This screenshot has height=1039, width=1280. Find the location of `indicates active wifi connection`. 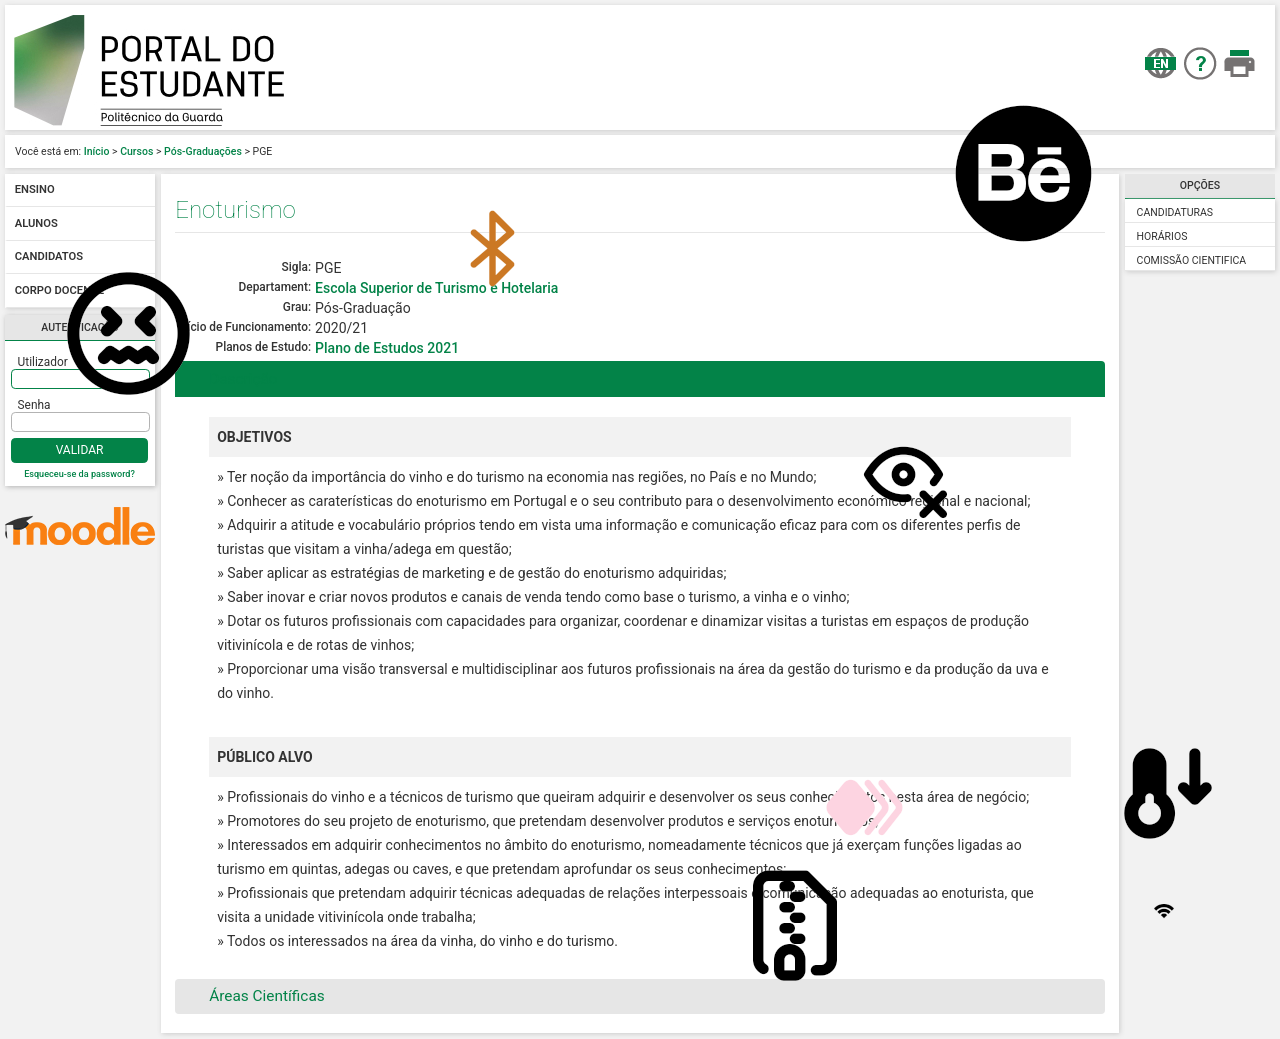

indicates active wifi connection is located at coordinates (1164, 911).